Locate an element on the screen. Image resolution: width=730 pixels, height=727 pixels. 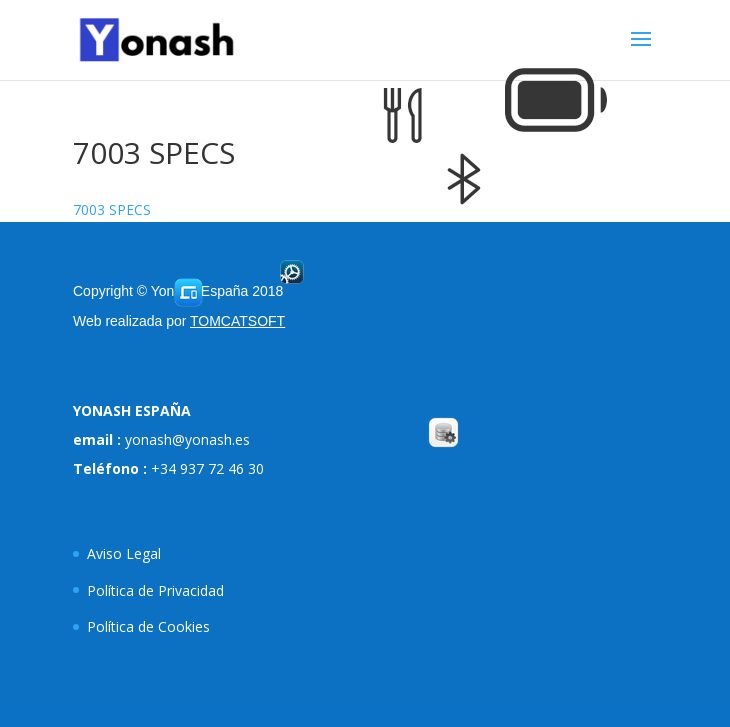
open Steam client settings is located at coordinates (292, 272).